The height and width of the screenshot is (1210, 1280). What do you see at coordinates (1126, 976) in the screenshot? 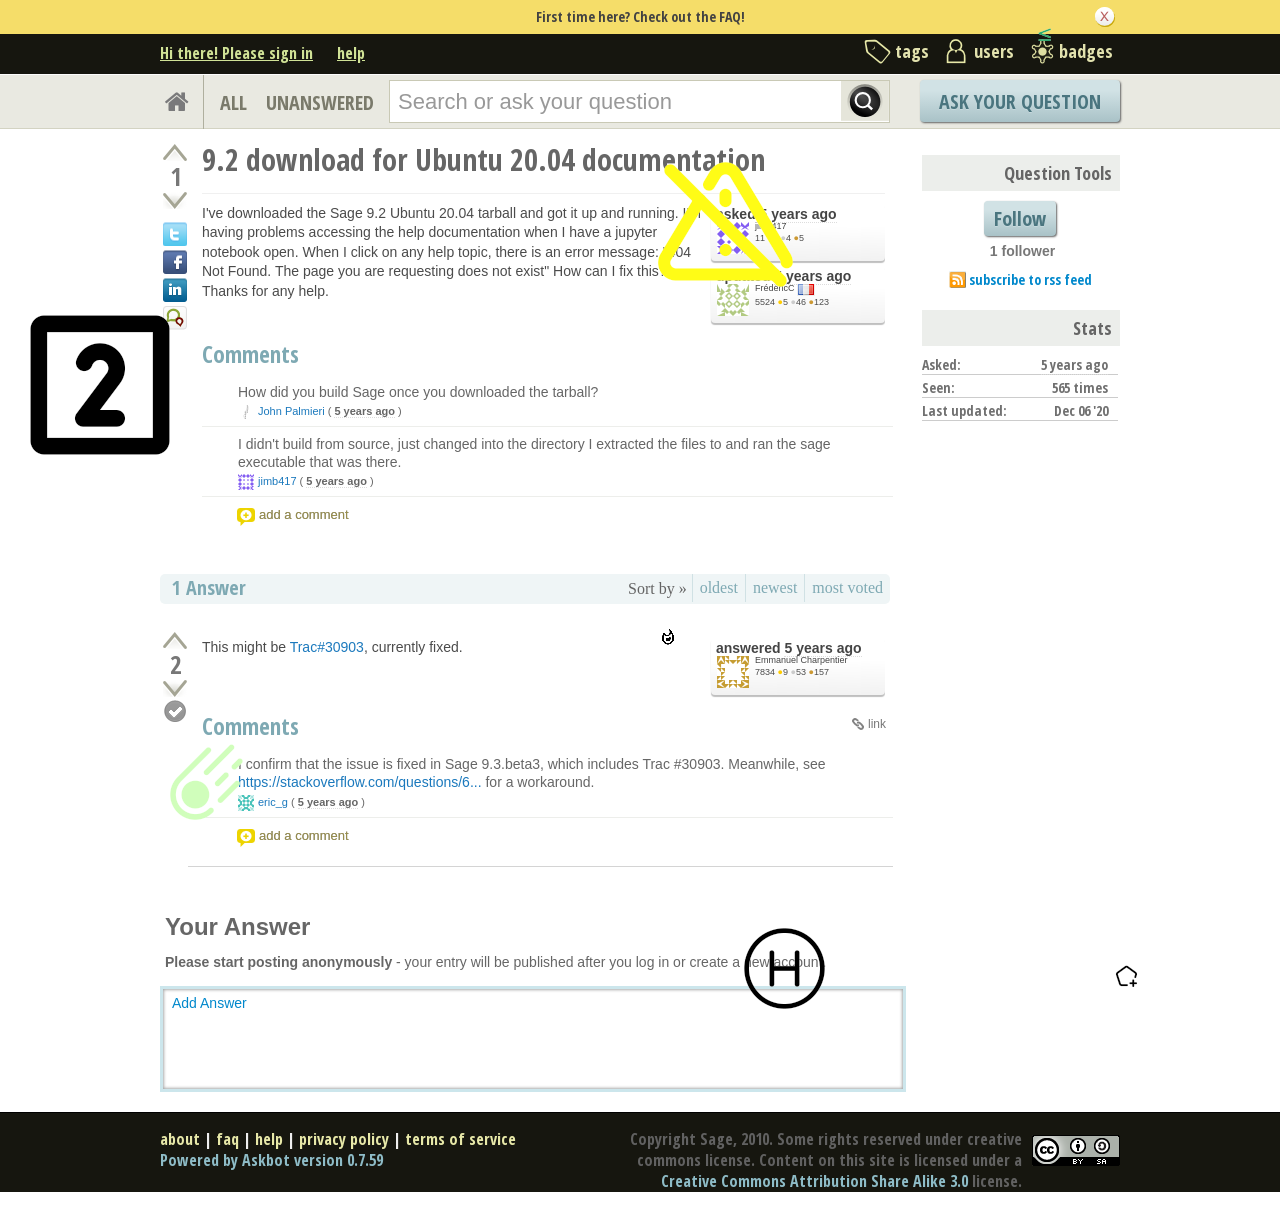
I see `add a new shape or polygon element` at bounding box center [1126, 976].